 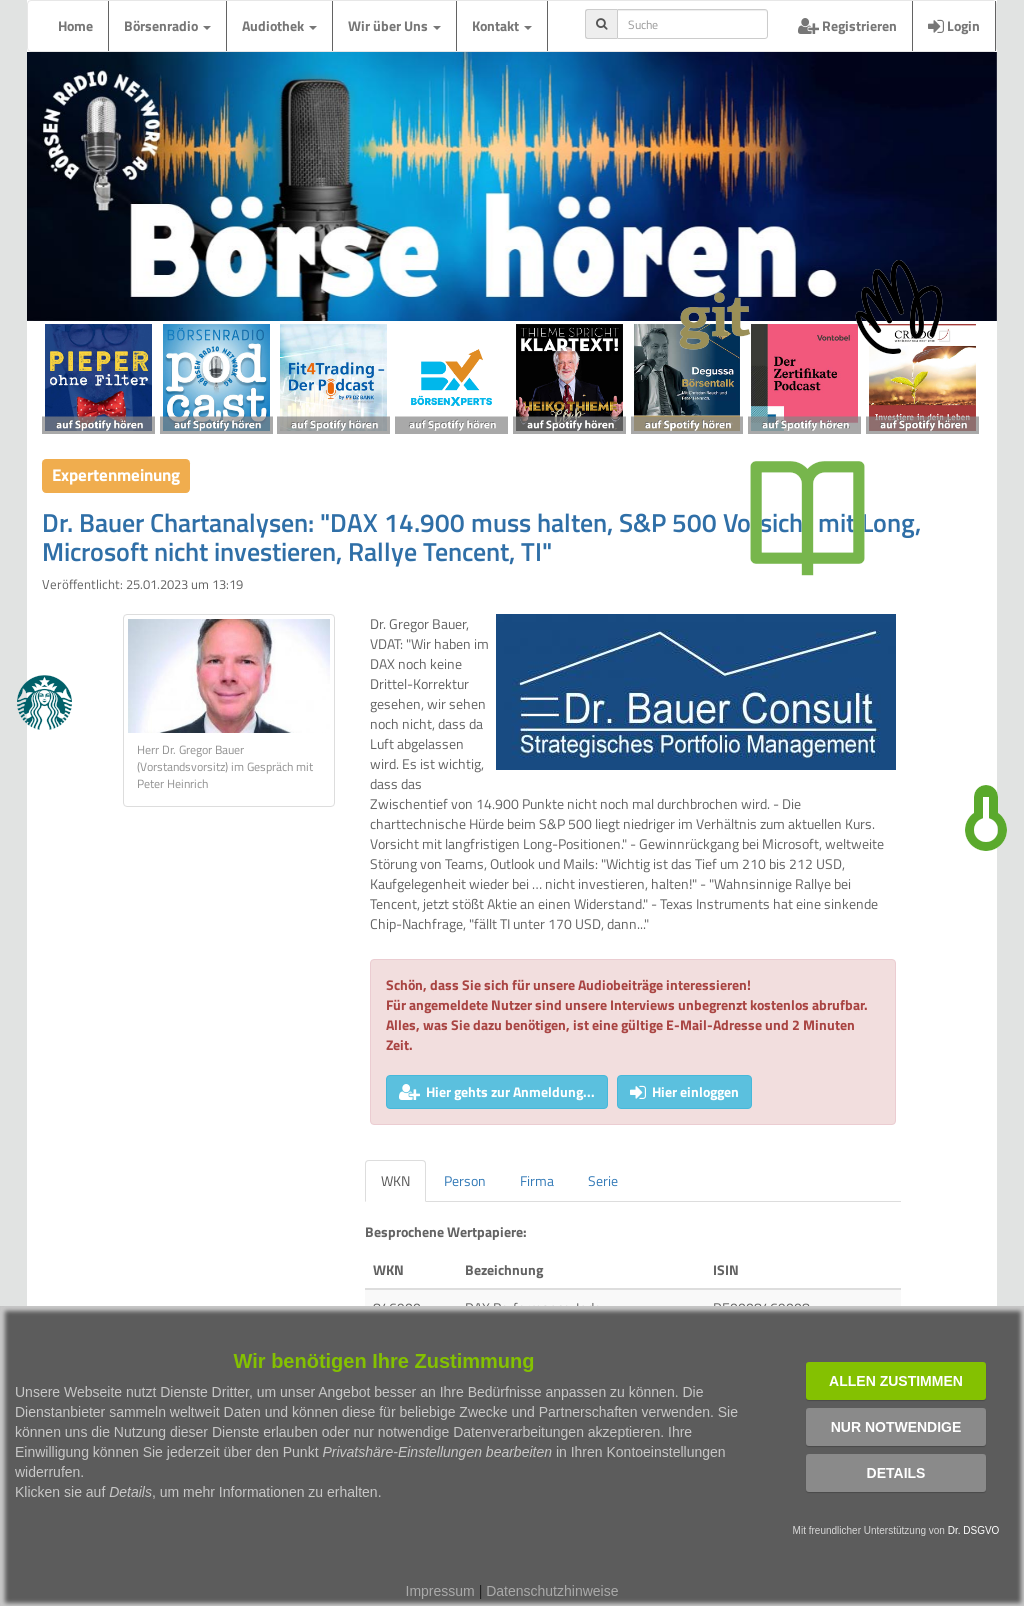 What do you see at coordinates (986, 818) in the screenshot?
I see `indicates high temperature or heat warning` at bounding box center [986, 818].